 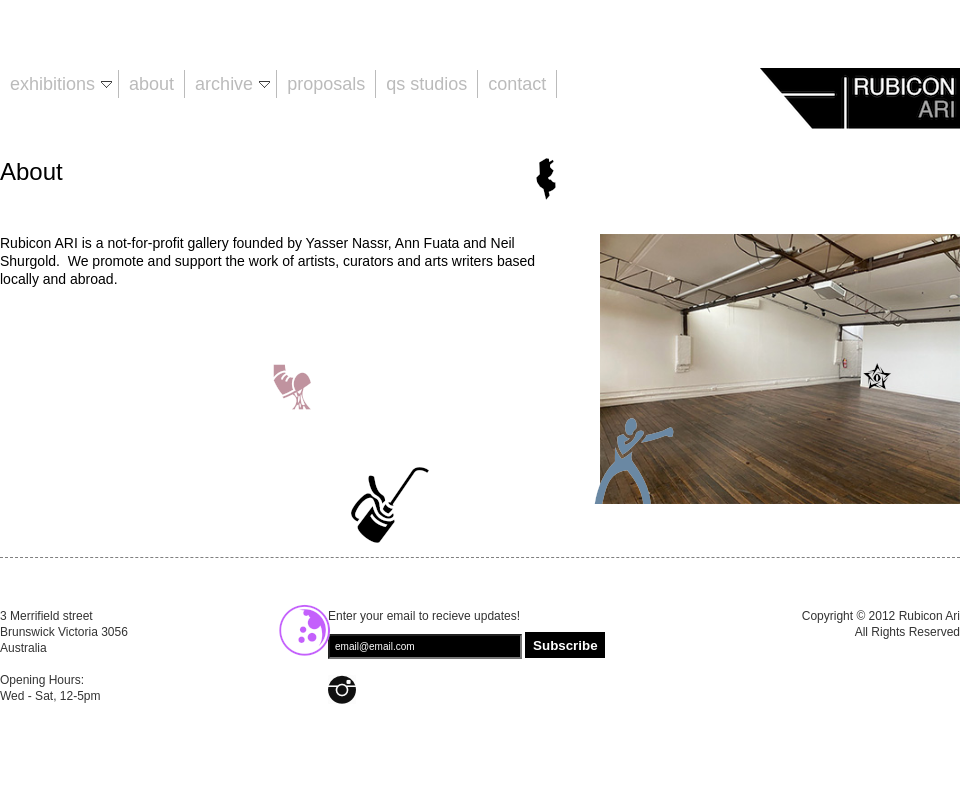 I want to click on indicates a cursed or corrupted item status, so click(x=877, y=377).